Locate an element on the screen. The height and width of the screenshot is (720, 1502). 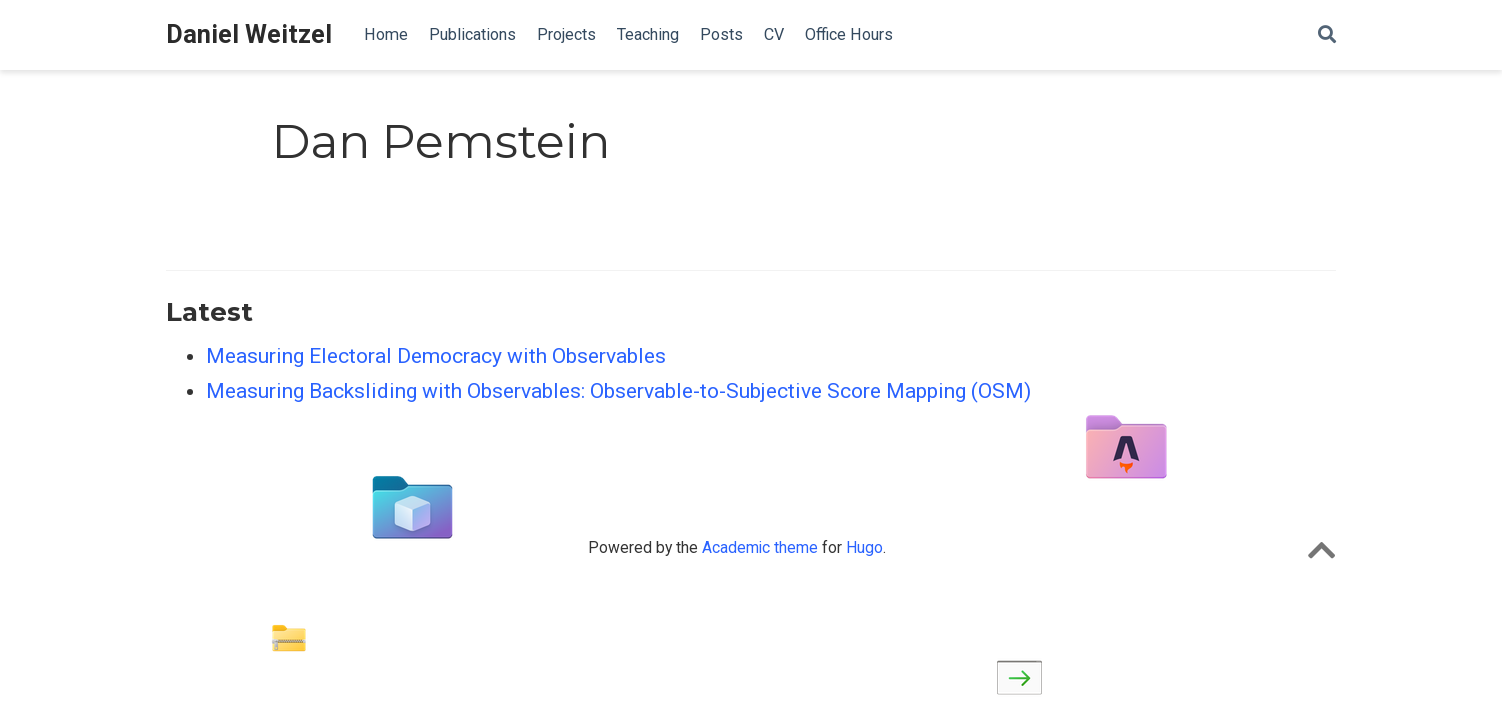
open astro project folder is located at coordinates (1126, 449).